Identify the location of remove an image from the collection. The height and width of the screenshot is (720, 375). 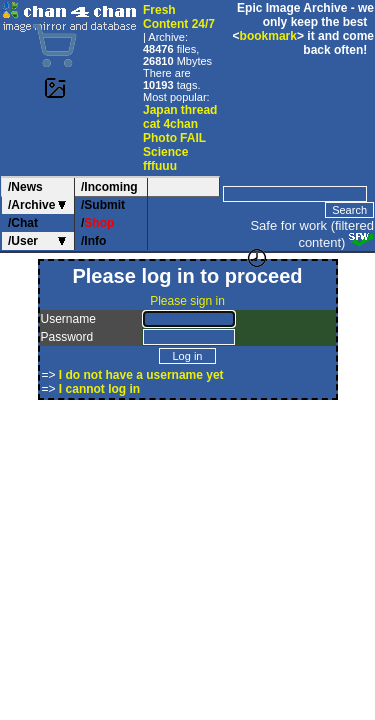
(55, 88).